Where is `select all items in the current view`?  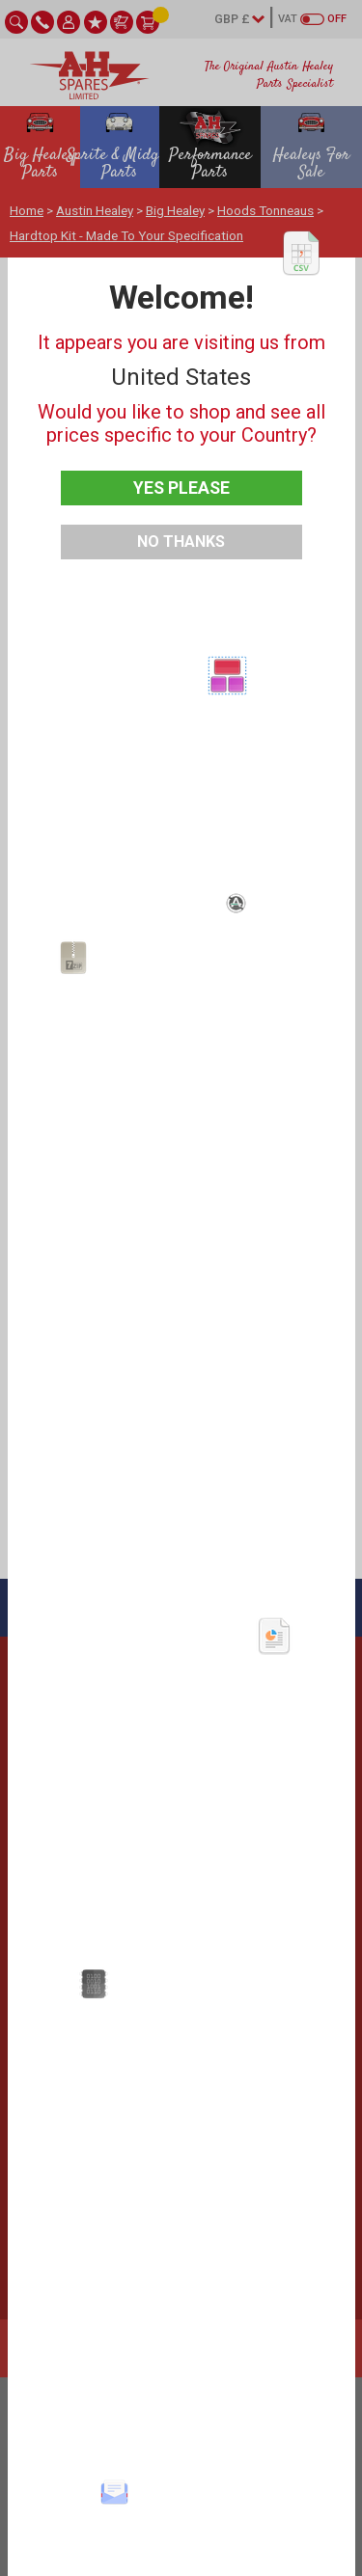
select all items in the current view is located at coordinates (227, 675).